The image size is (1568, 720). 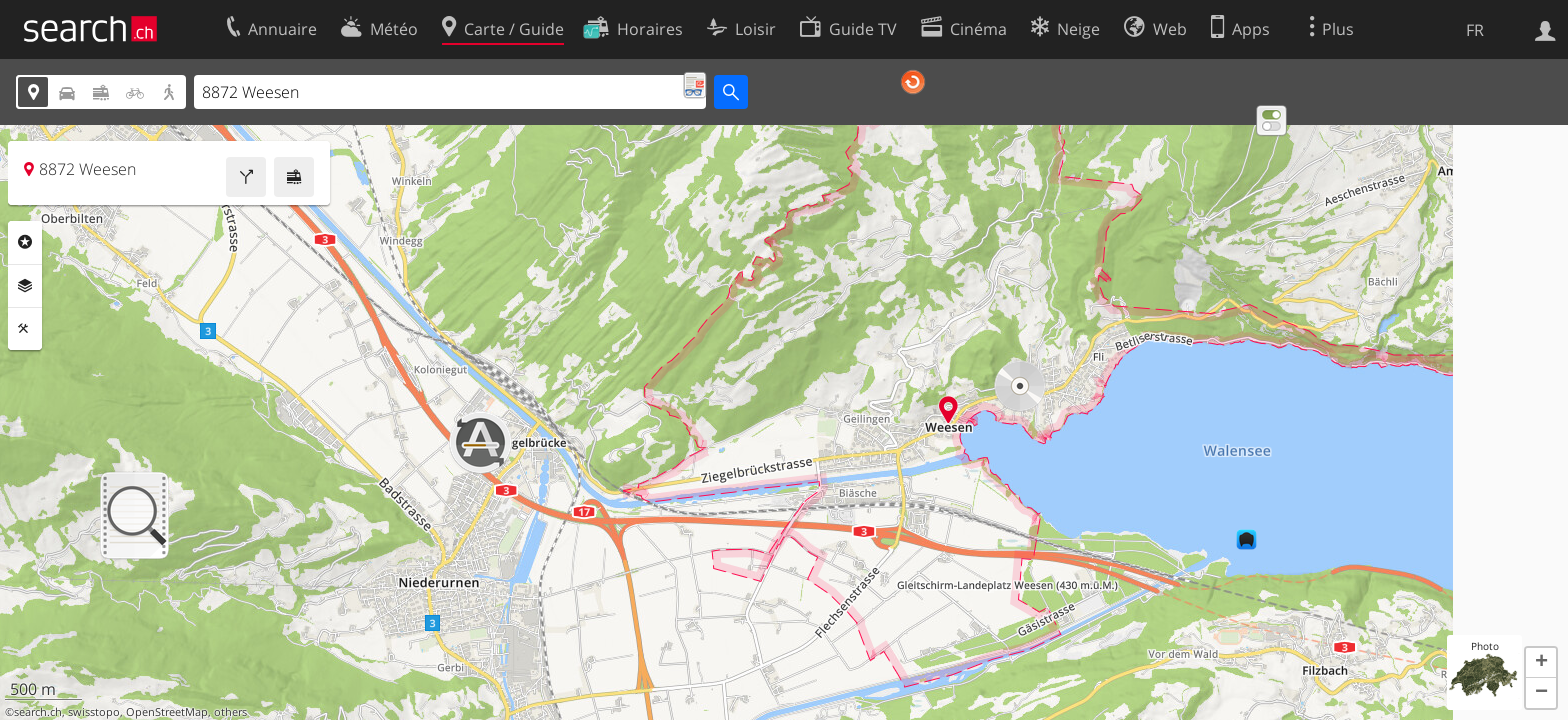 What do you see at coordinates (1246, 539) in the screenshot?
I see `launch redream dreamcast emulator` at bounding box center [1246, 539].